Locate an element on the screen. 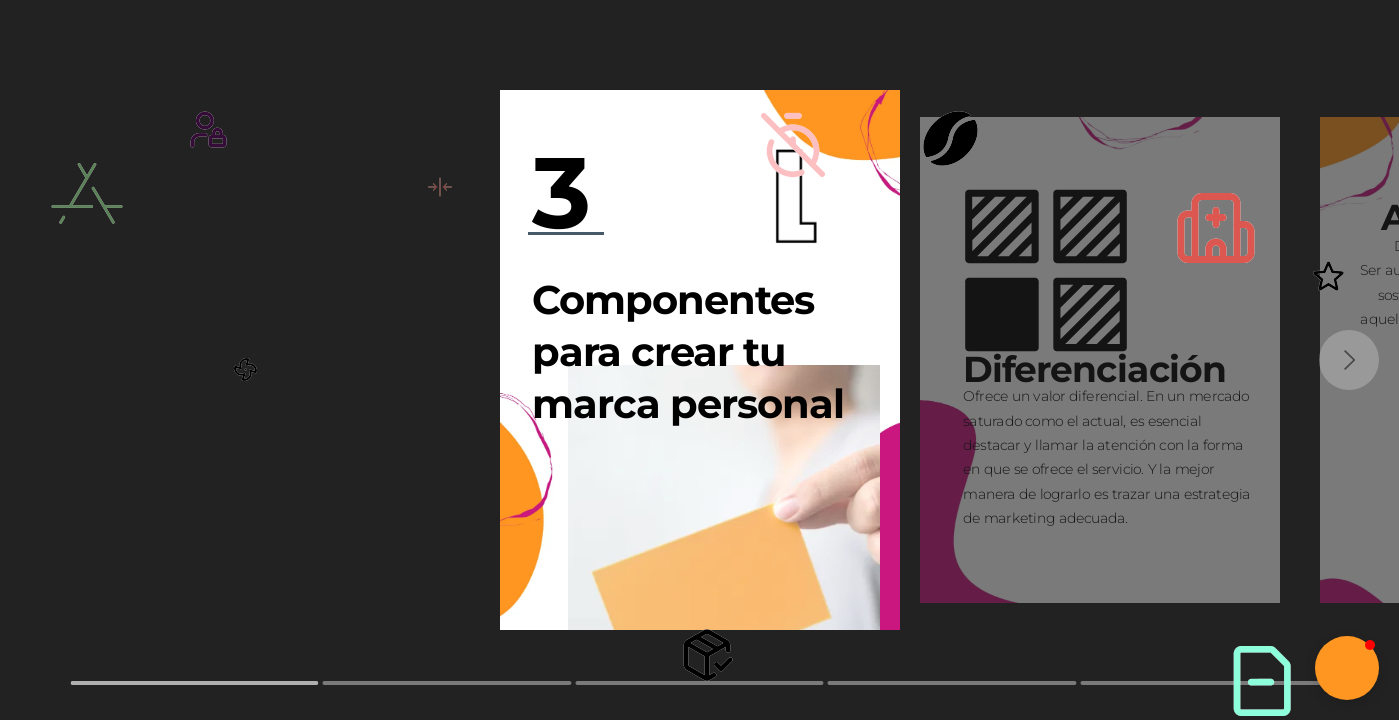  order delivered successfully is located at coordinates (707, 655).